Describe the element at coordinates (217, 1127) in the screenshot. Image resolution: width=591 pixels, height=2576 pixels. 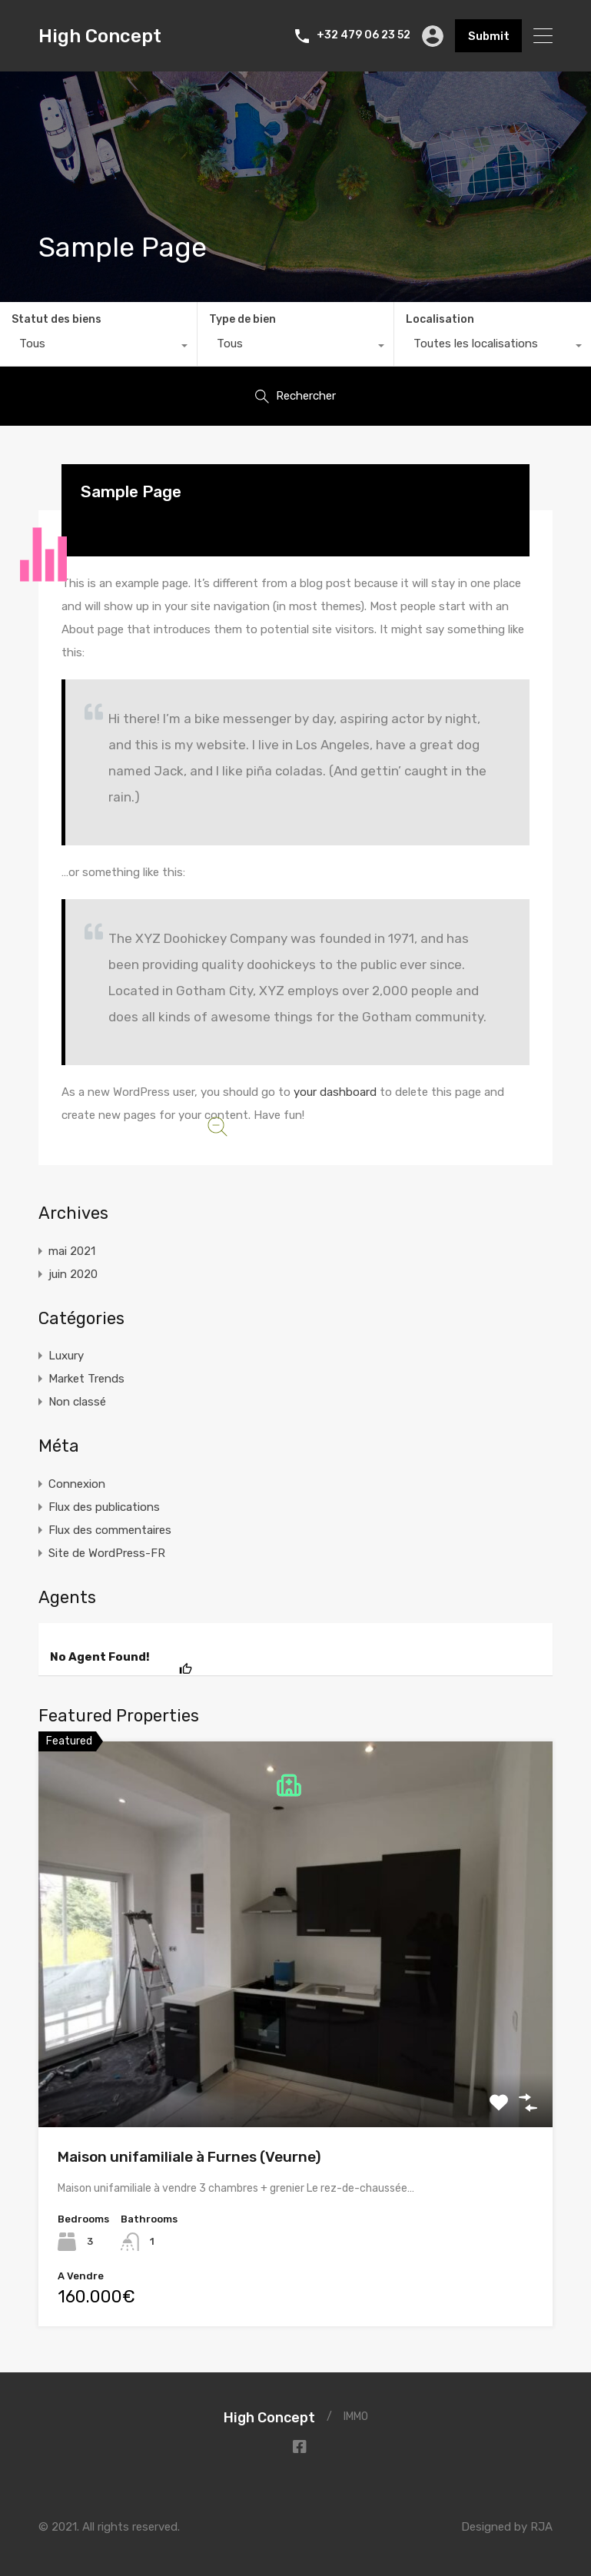
I see `zoom out of current view` at that location.